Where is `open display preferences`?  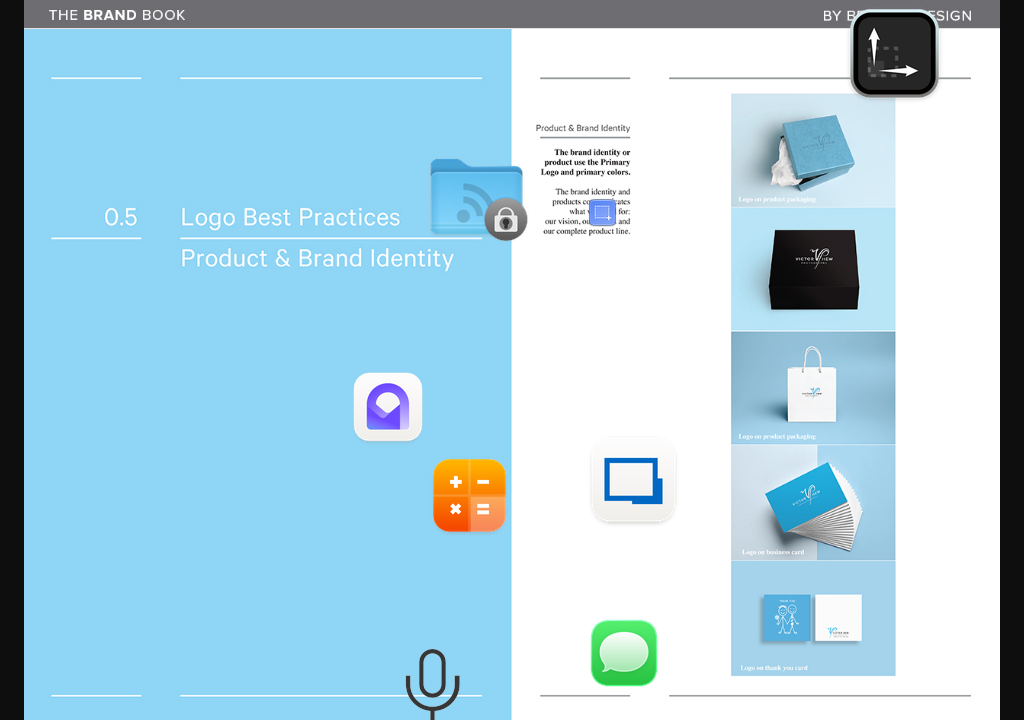 open display preferences is located at coordinates (894, 53).